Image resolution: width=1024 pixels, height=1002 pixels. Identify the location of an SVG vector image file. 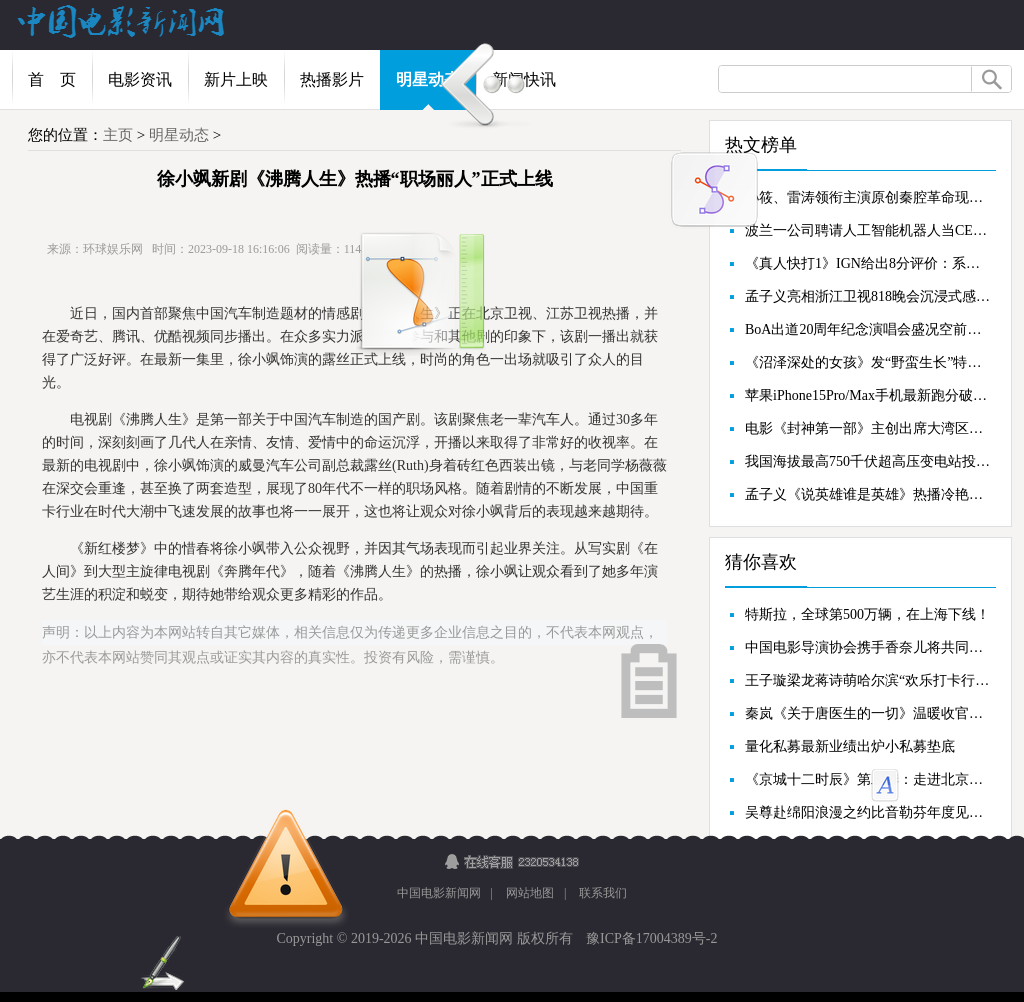
(714, 186).